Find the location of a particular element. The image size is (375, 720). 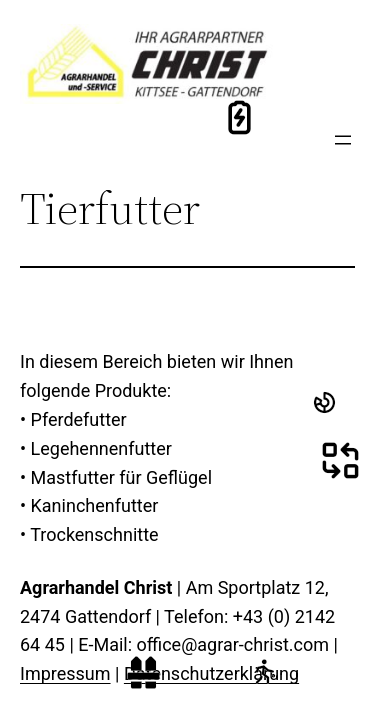

indicates device is currently charging is located at coordinates (239, 117).